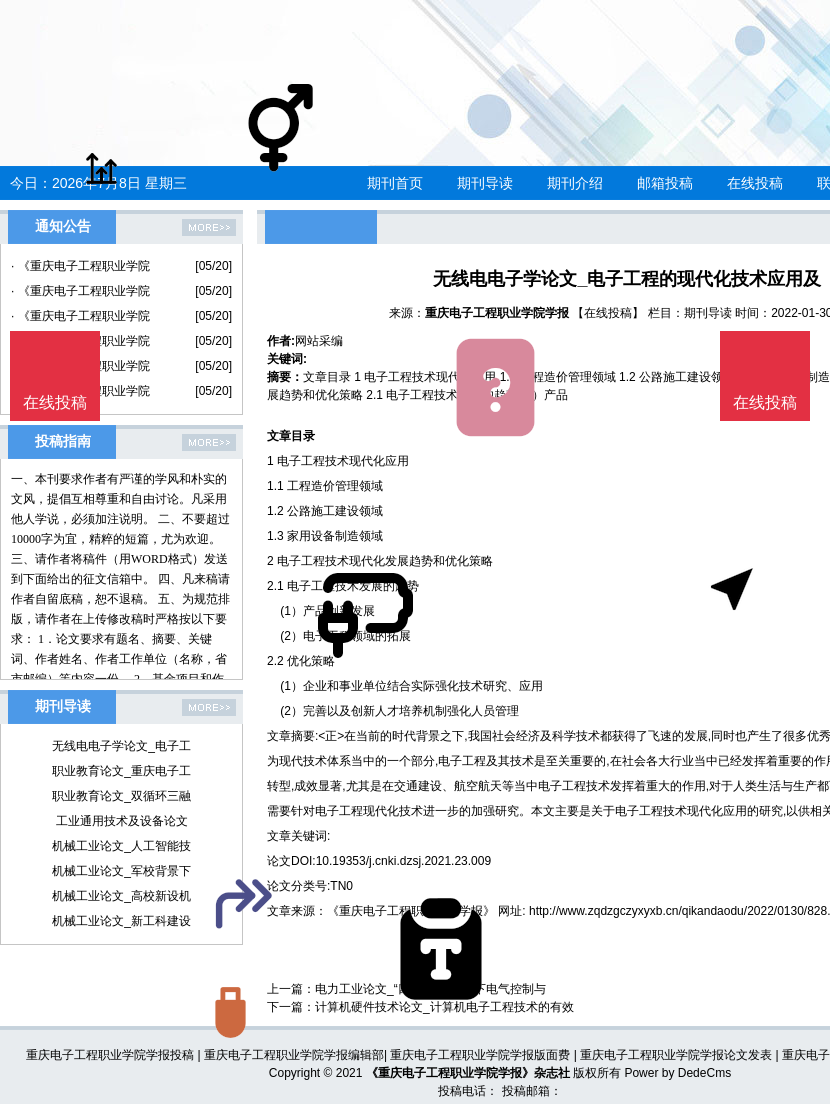 Image resolution: width=830 pixels, height=1104 pixels. Describe the element at coordinates (495, 387) in the screenshot. I see `unknown or unrecognized device detected` at that location.